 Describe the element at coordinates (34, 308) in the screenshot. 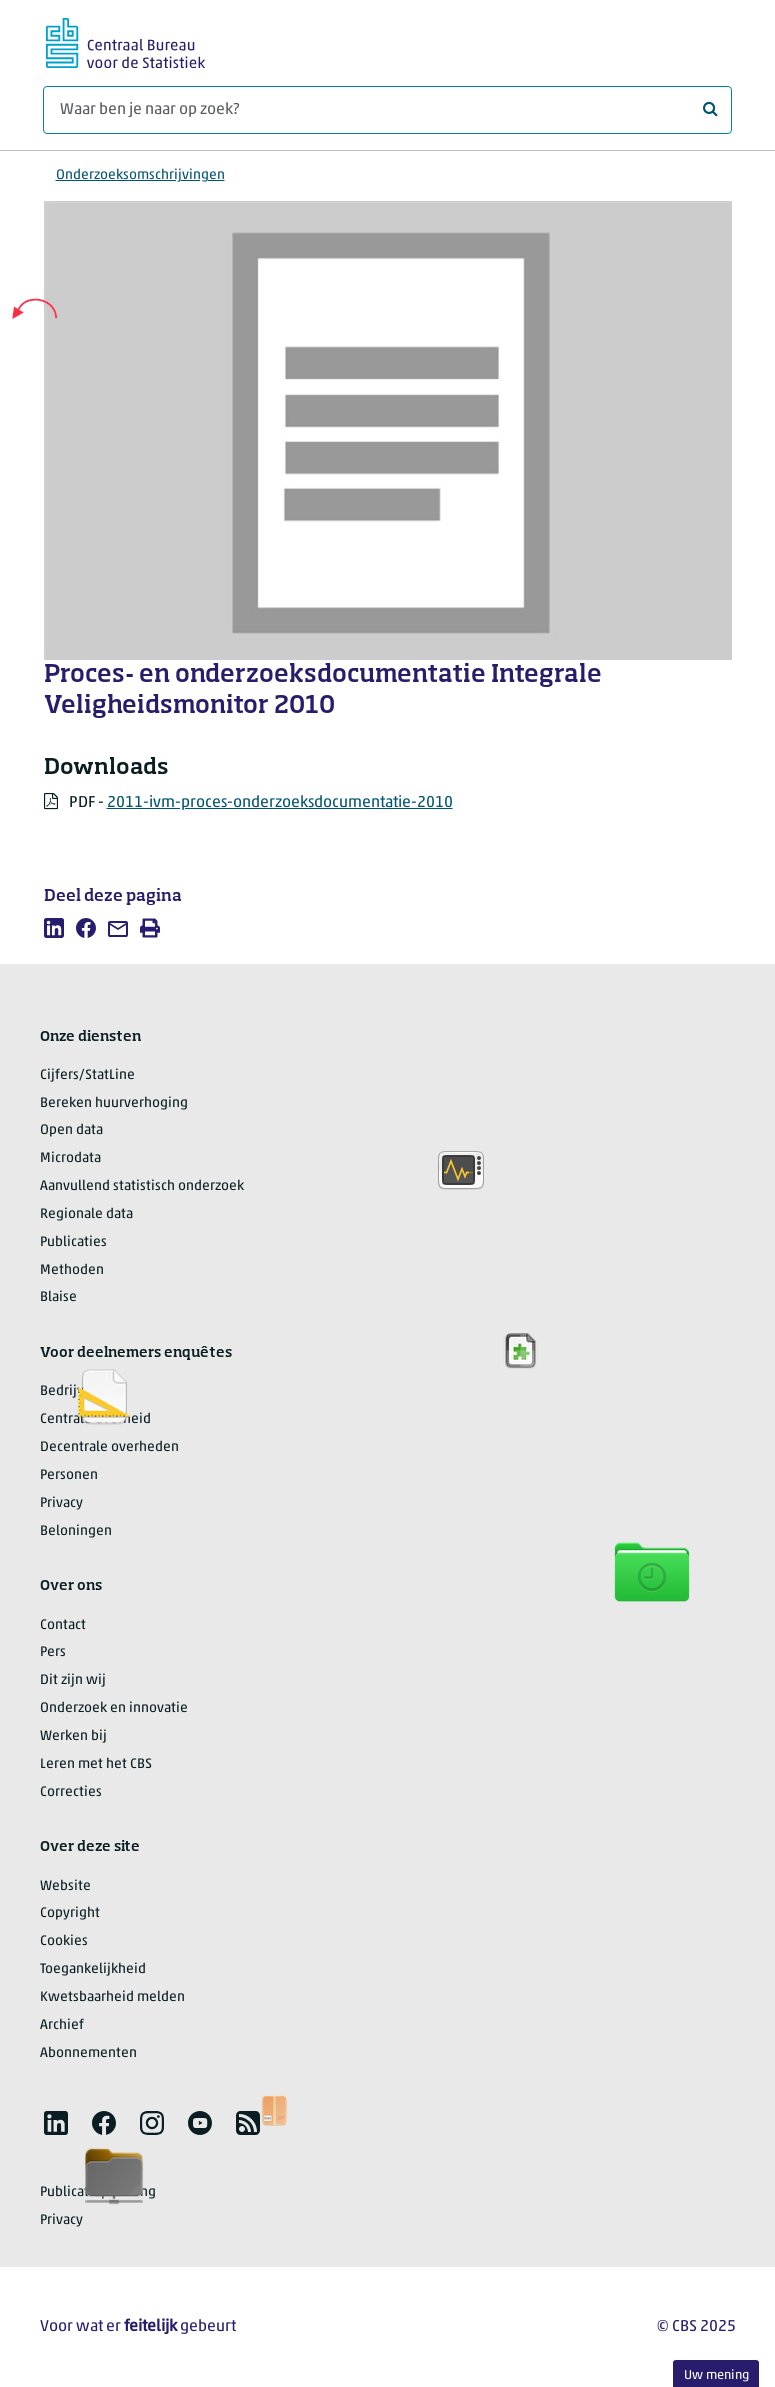

I see `undo the last action` at that location.